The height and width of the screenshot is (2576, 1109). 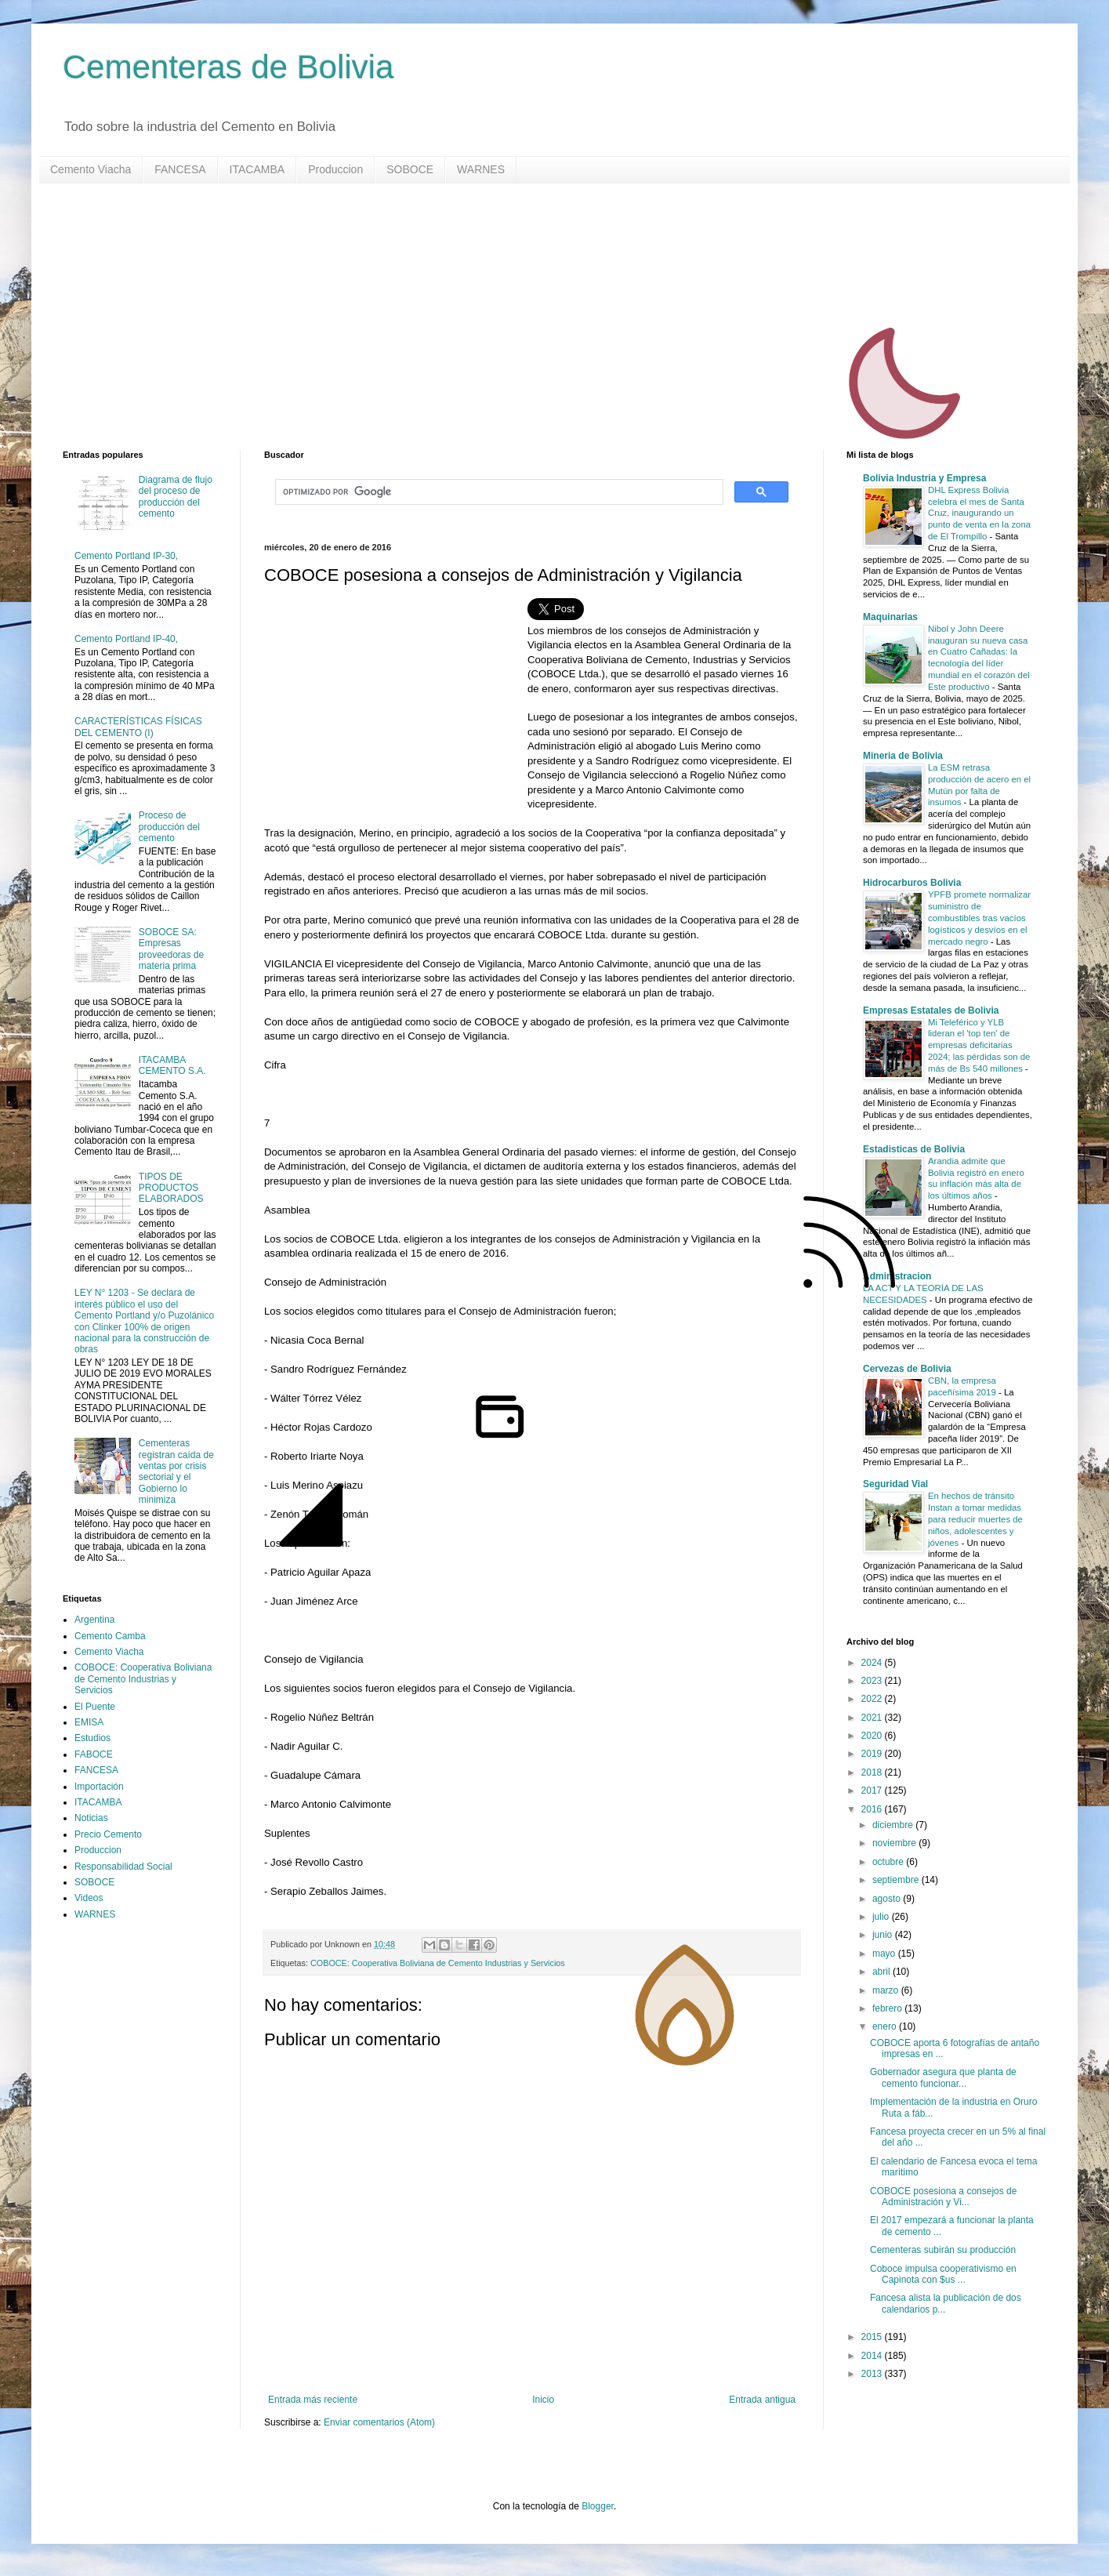 I want to click on access your wallet or payment methods, so click(x=498, y=1418).